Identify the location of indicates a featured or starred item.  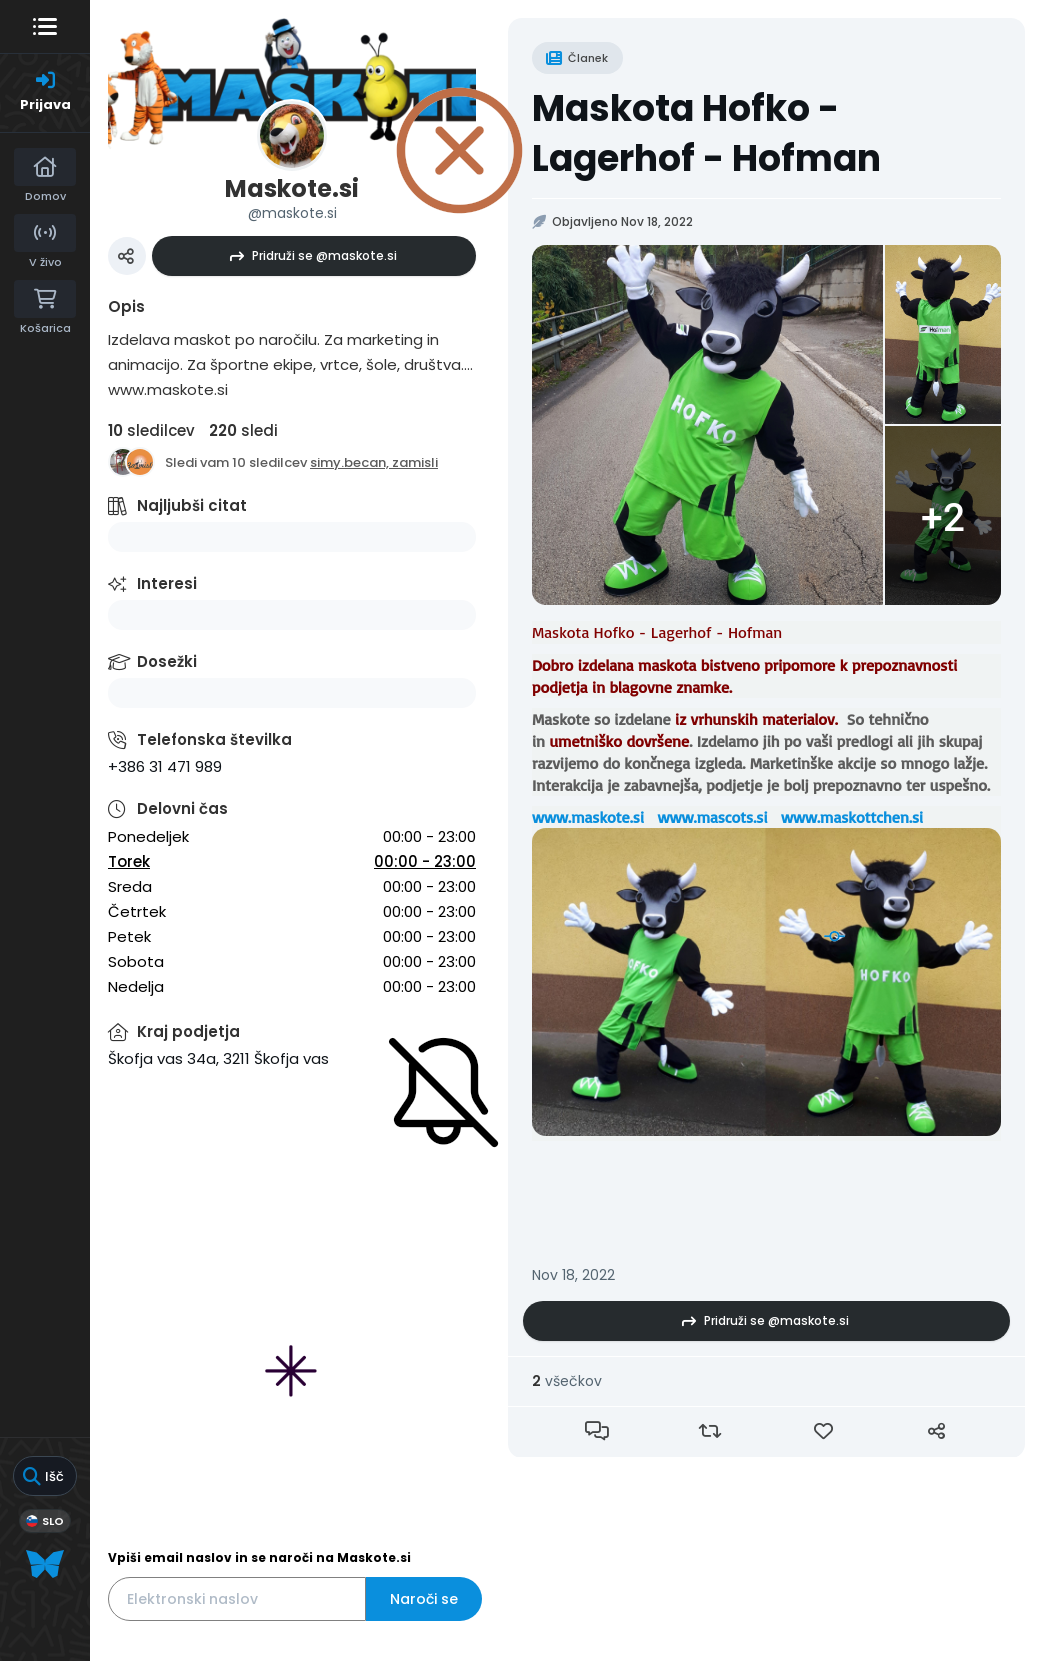
(291, 1371).